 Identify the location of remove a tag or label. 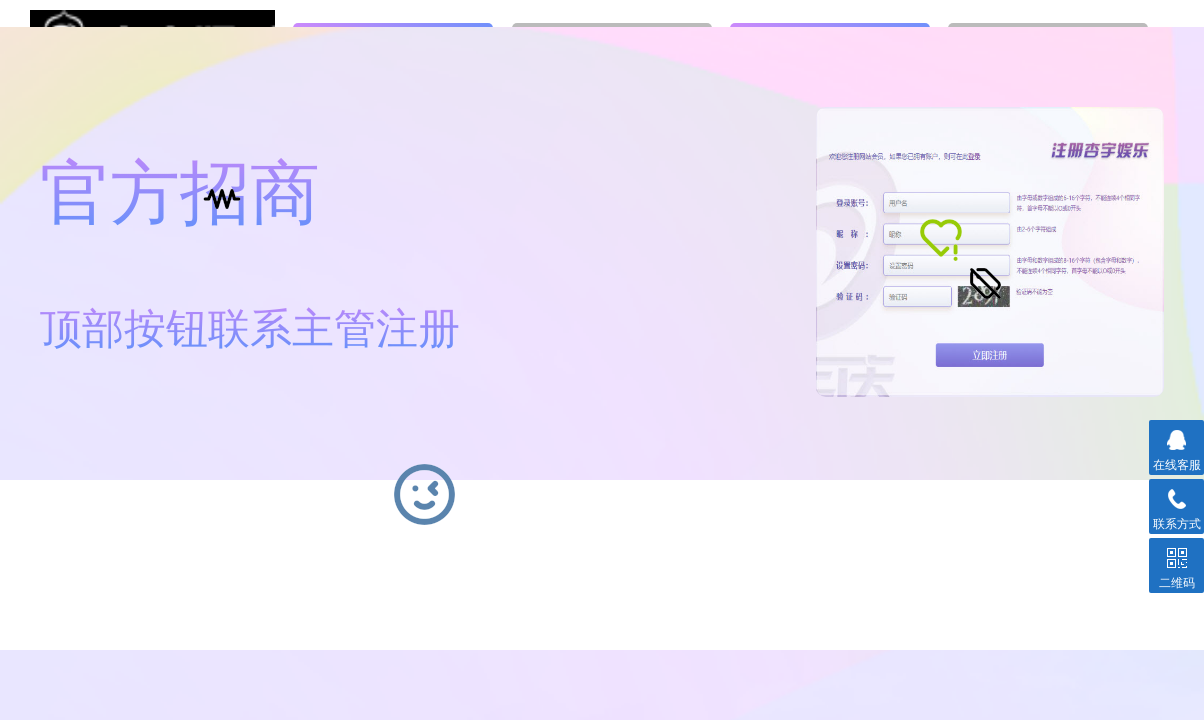
(985, 283).